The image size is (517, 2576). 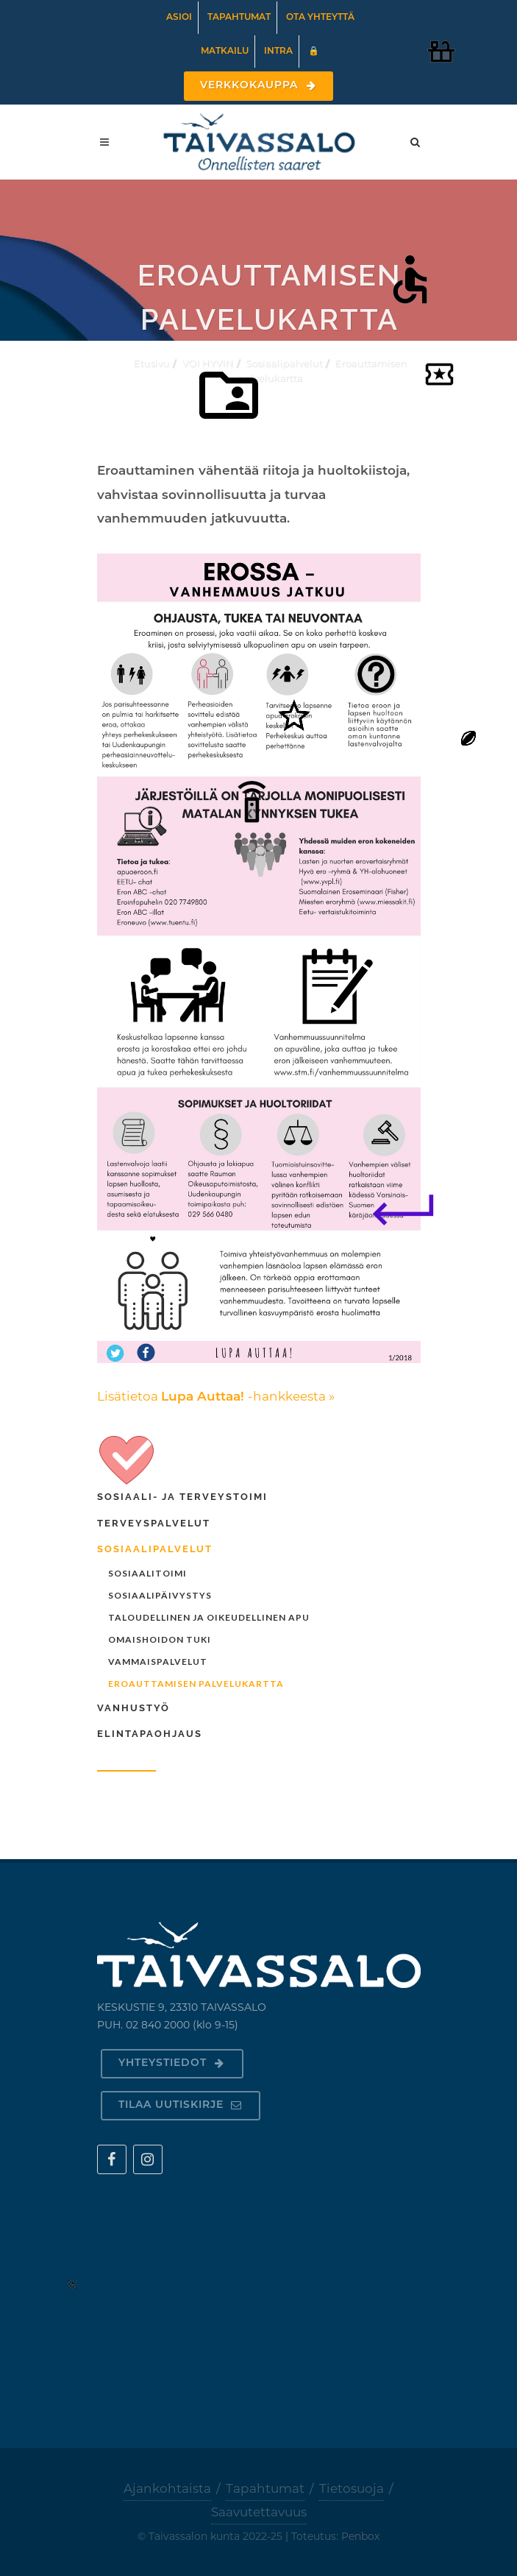 I want to click on add item to favorites, so click(x=294, y=716).